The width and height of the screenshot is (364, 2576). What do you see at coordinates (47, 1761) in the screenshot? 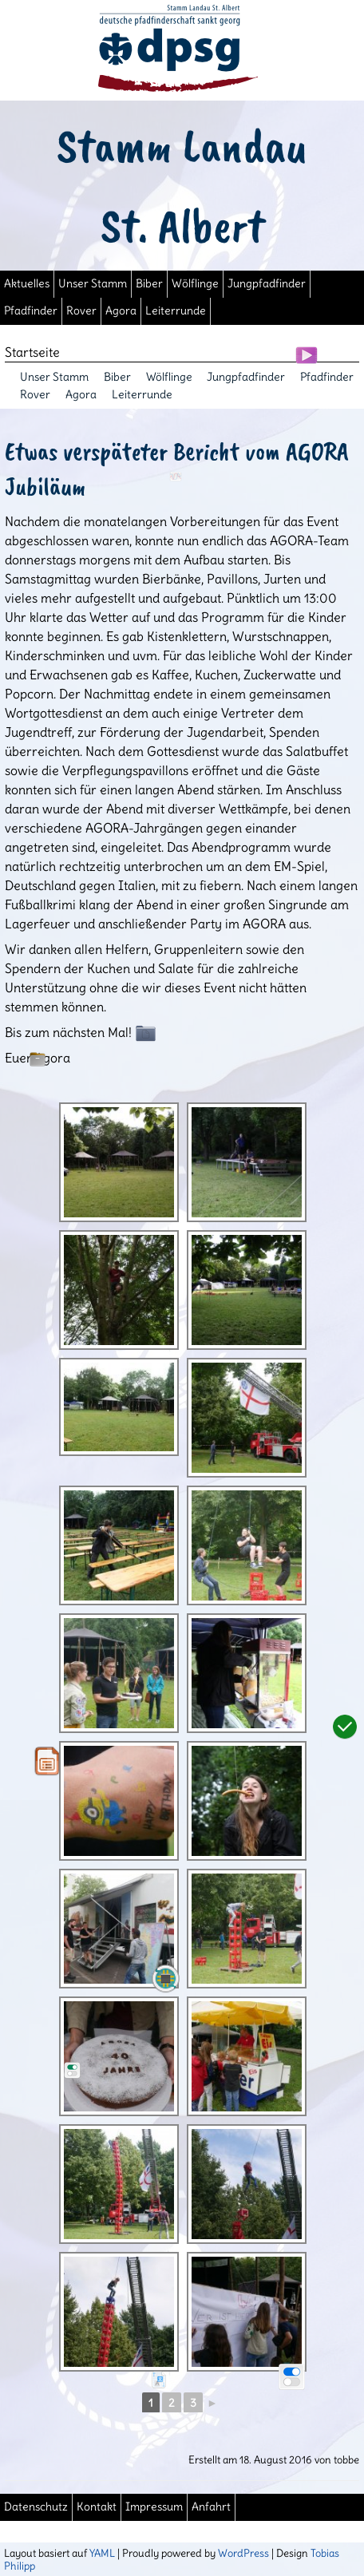
I see `open a presentation template file` at bounding box center [47, 1761].